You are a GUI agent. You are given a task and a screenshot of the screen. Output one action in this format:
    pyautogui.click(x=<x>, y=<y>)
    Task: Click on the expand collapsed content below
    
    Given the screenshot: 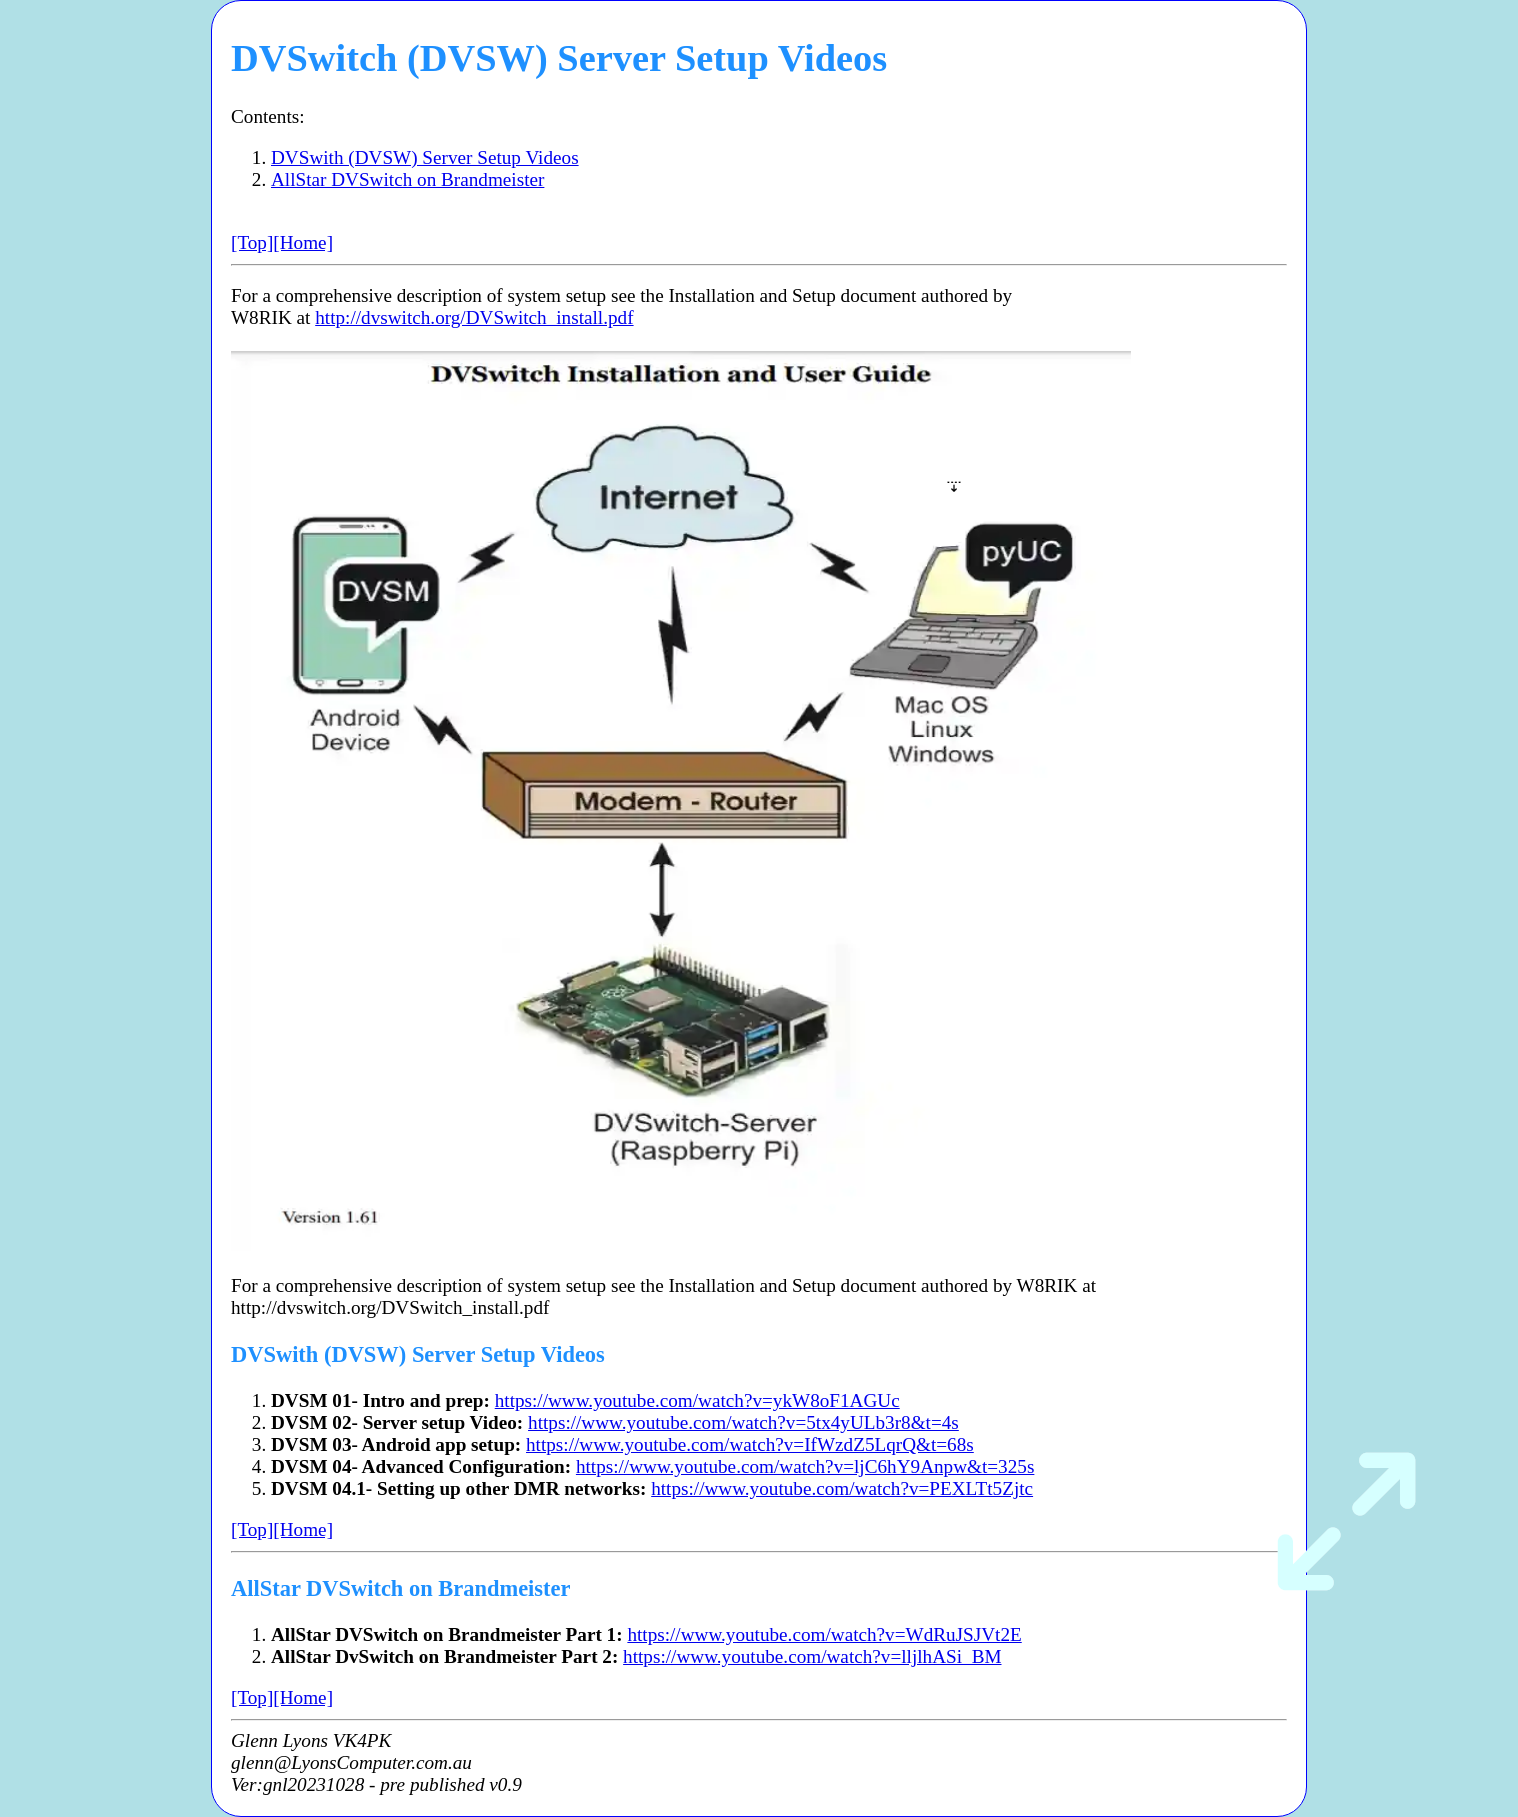 What is the action you would take?
    pyautogui.click(x=954, y=486)
    